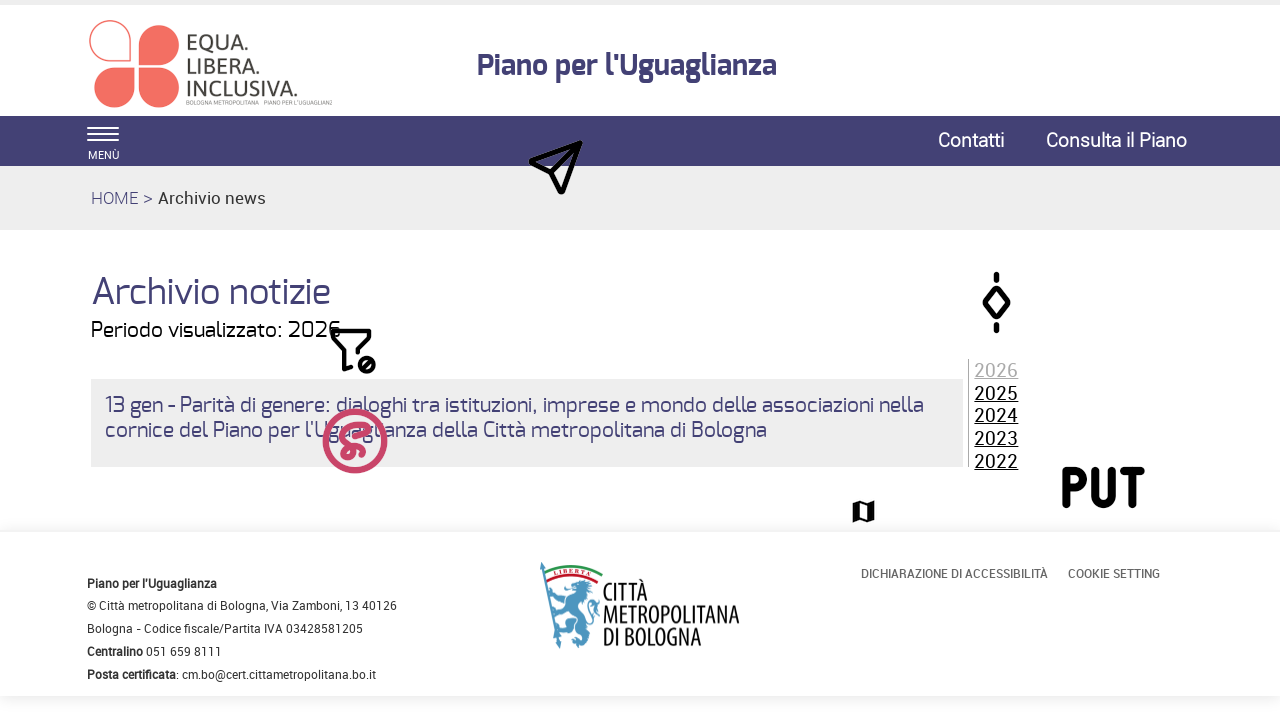  Describe the element at coordinates (351, 349) in the screenshot. I see `clear all active filters` at that location.